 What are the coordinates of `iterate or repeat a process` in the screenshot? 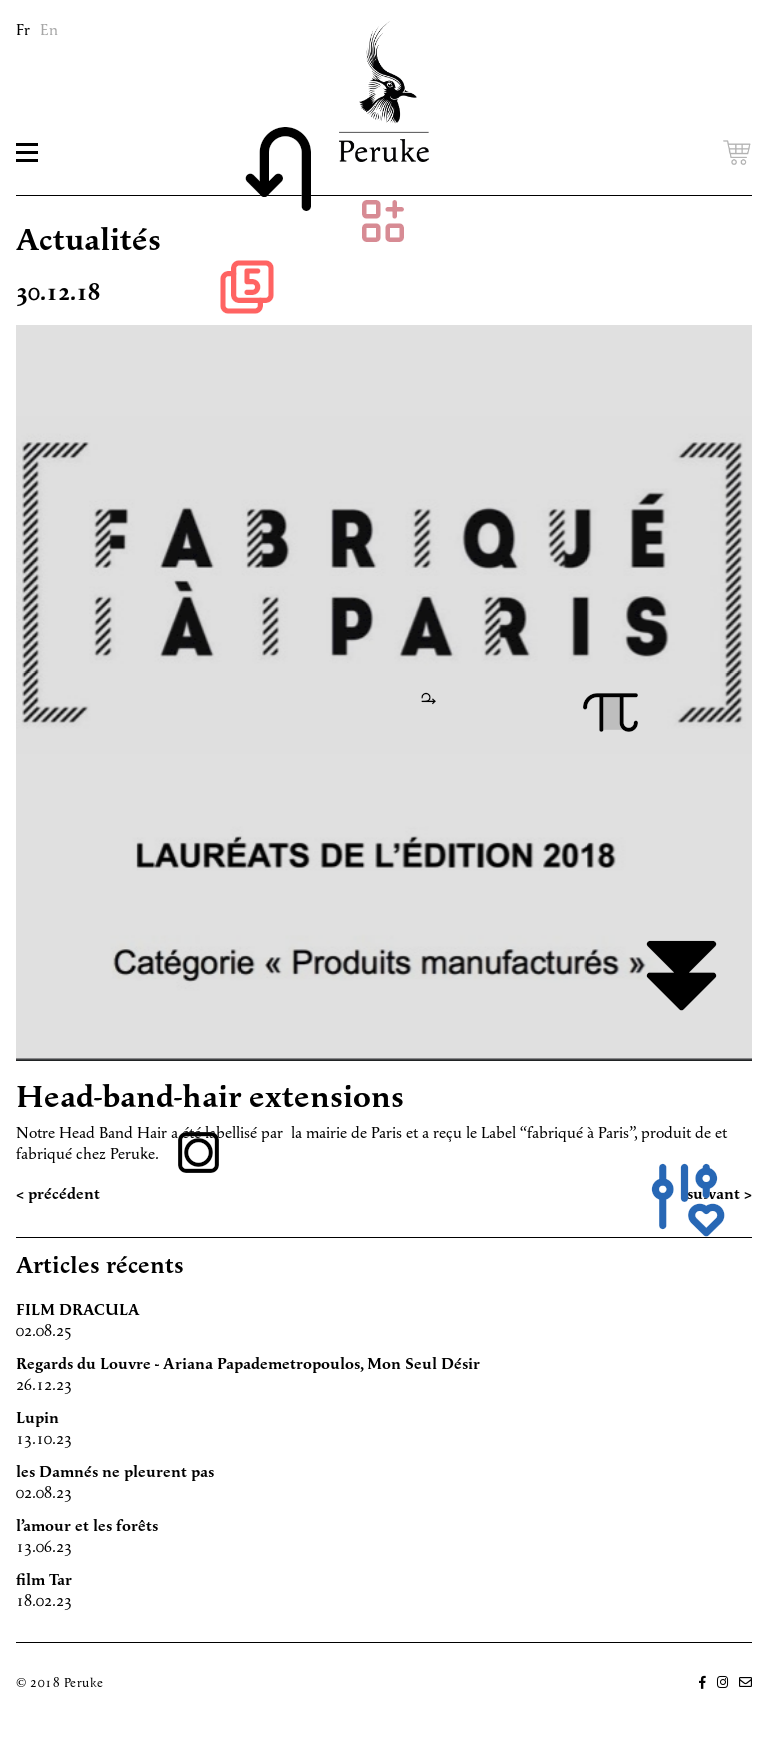 It's located at (428, 698).